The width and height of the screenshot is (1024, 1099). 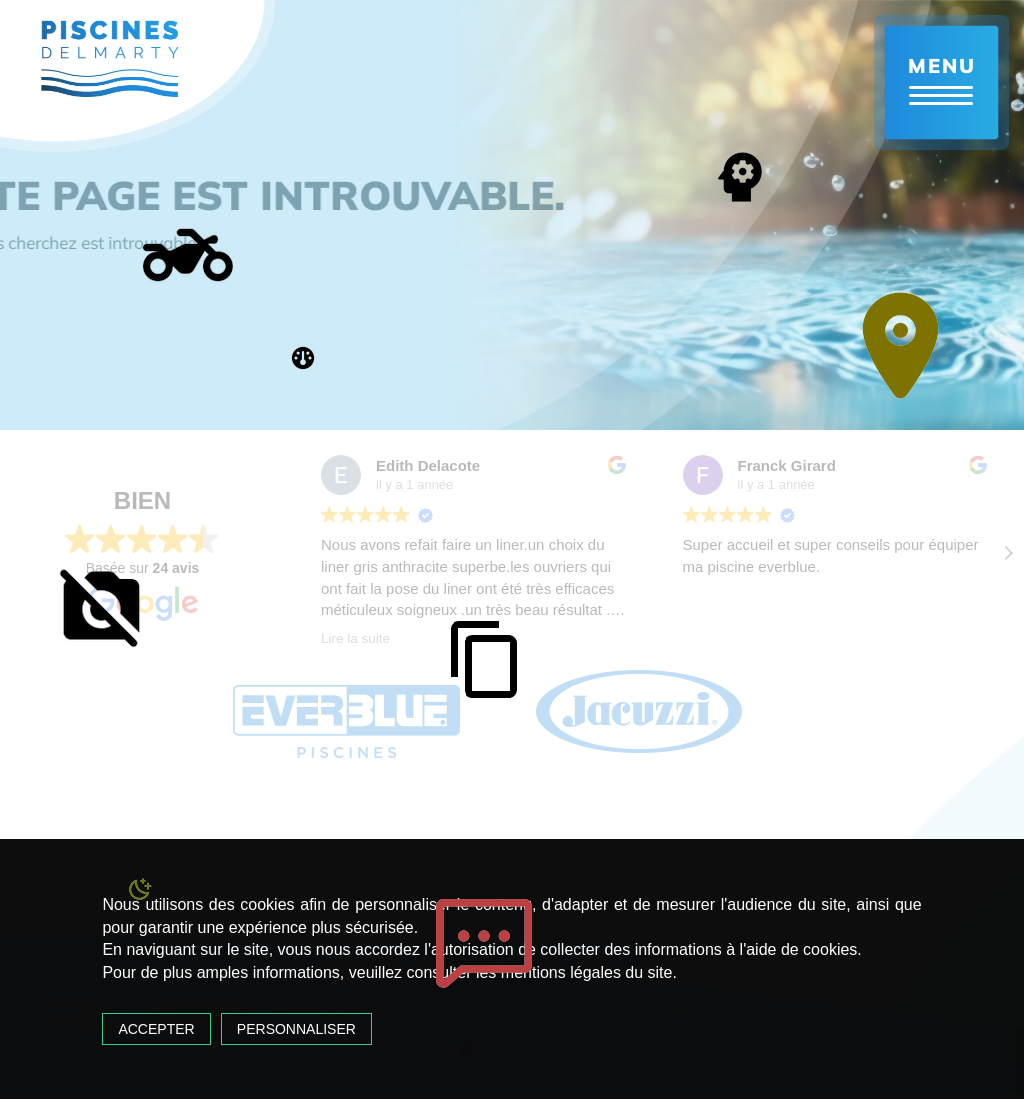 What do you see at coordinates (303, 358) in the screenshot?
I see `view performance metrics or system speed` at bounding box center [303, 358].